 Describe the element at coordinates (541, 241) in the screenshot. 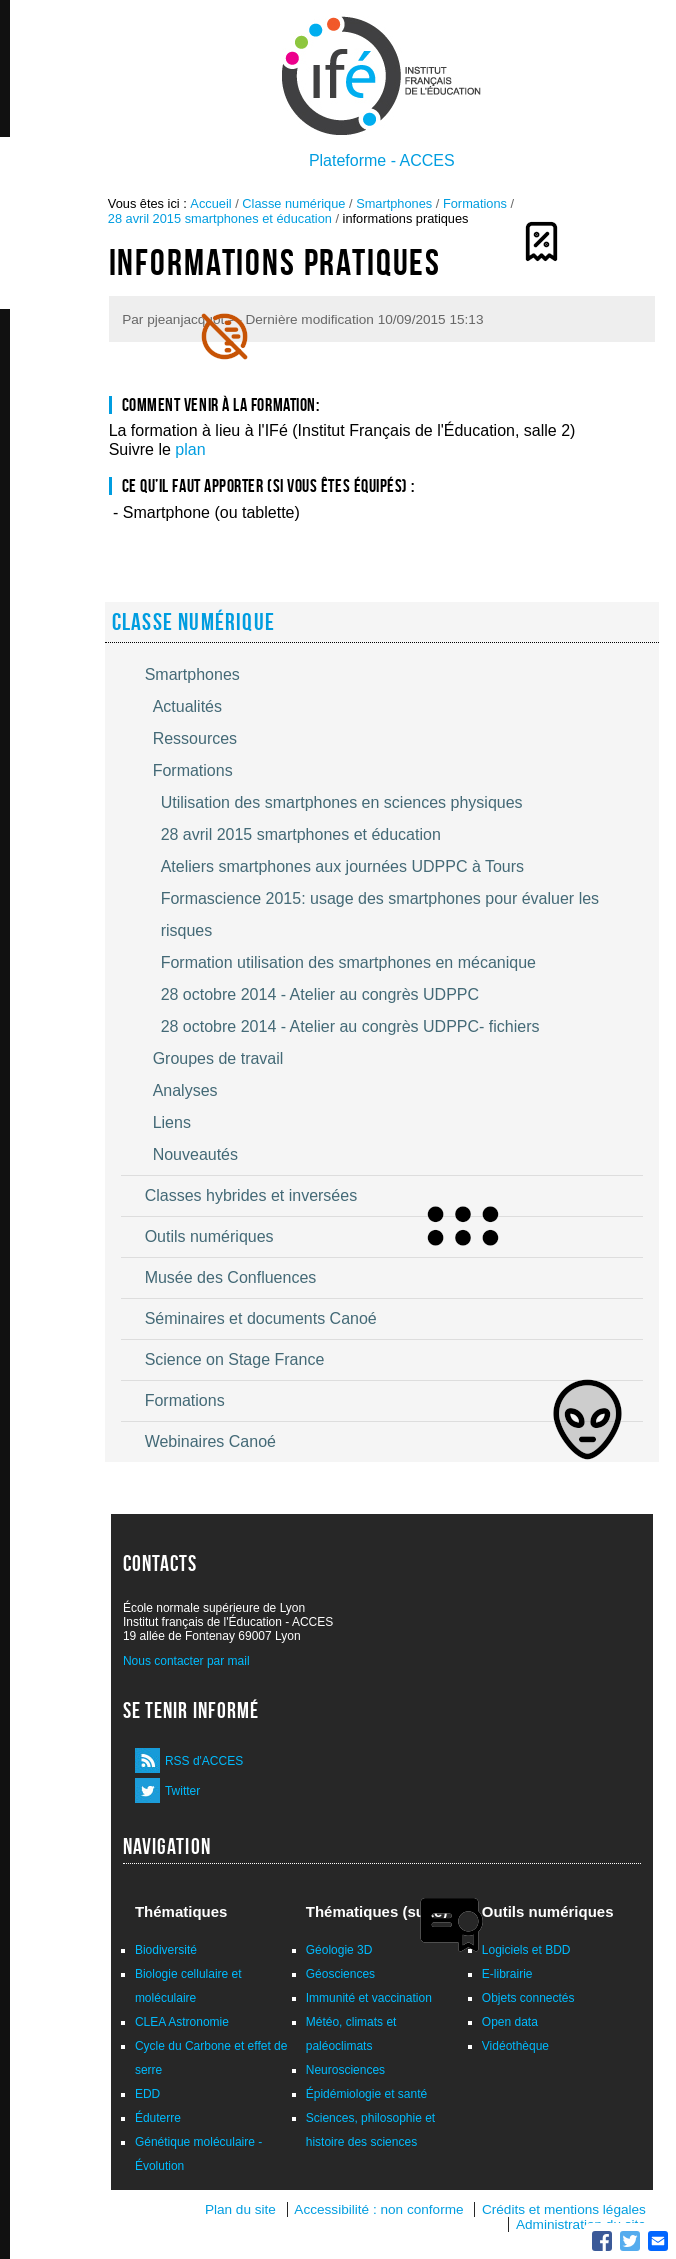

I see `view tax receipt or invoice` at that location.